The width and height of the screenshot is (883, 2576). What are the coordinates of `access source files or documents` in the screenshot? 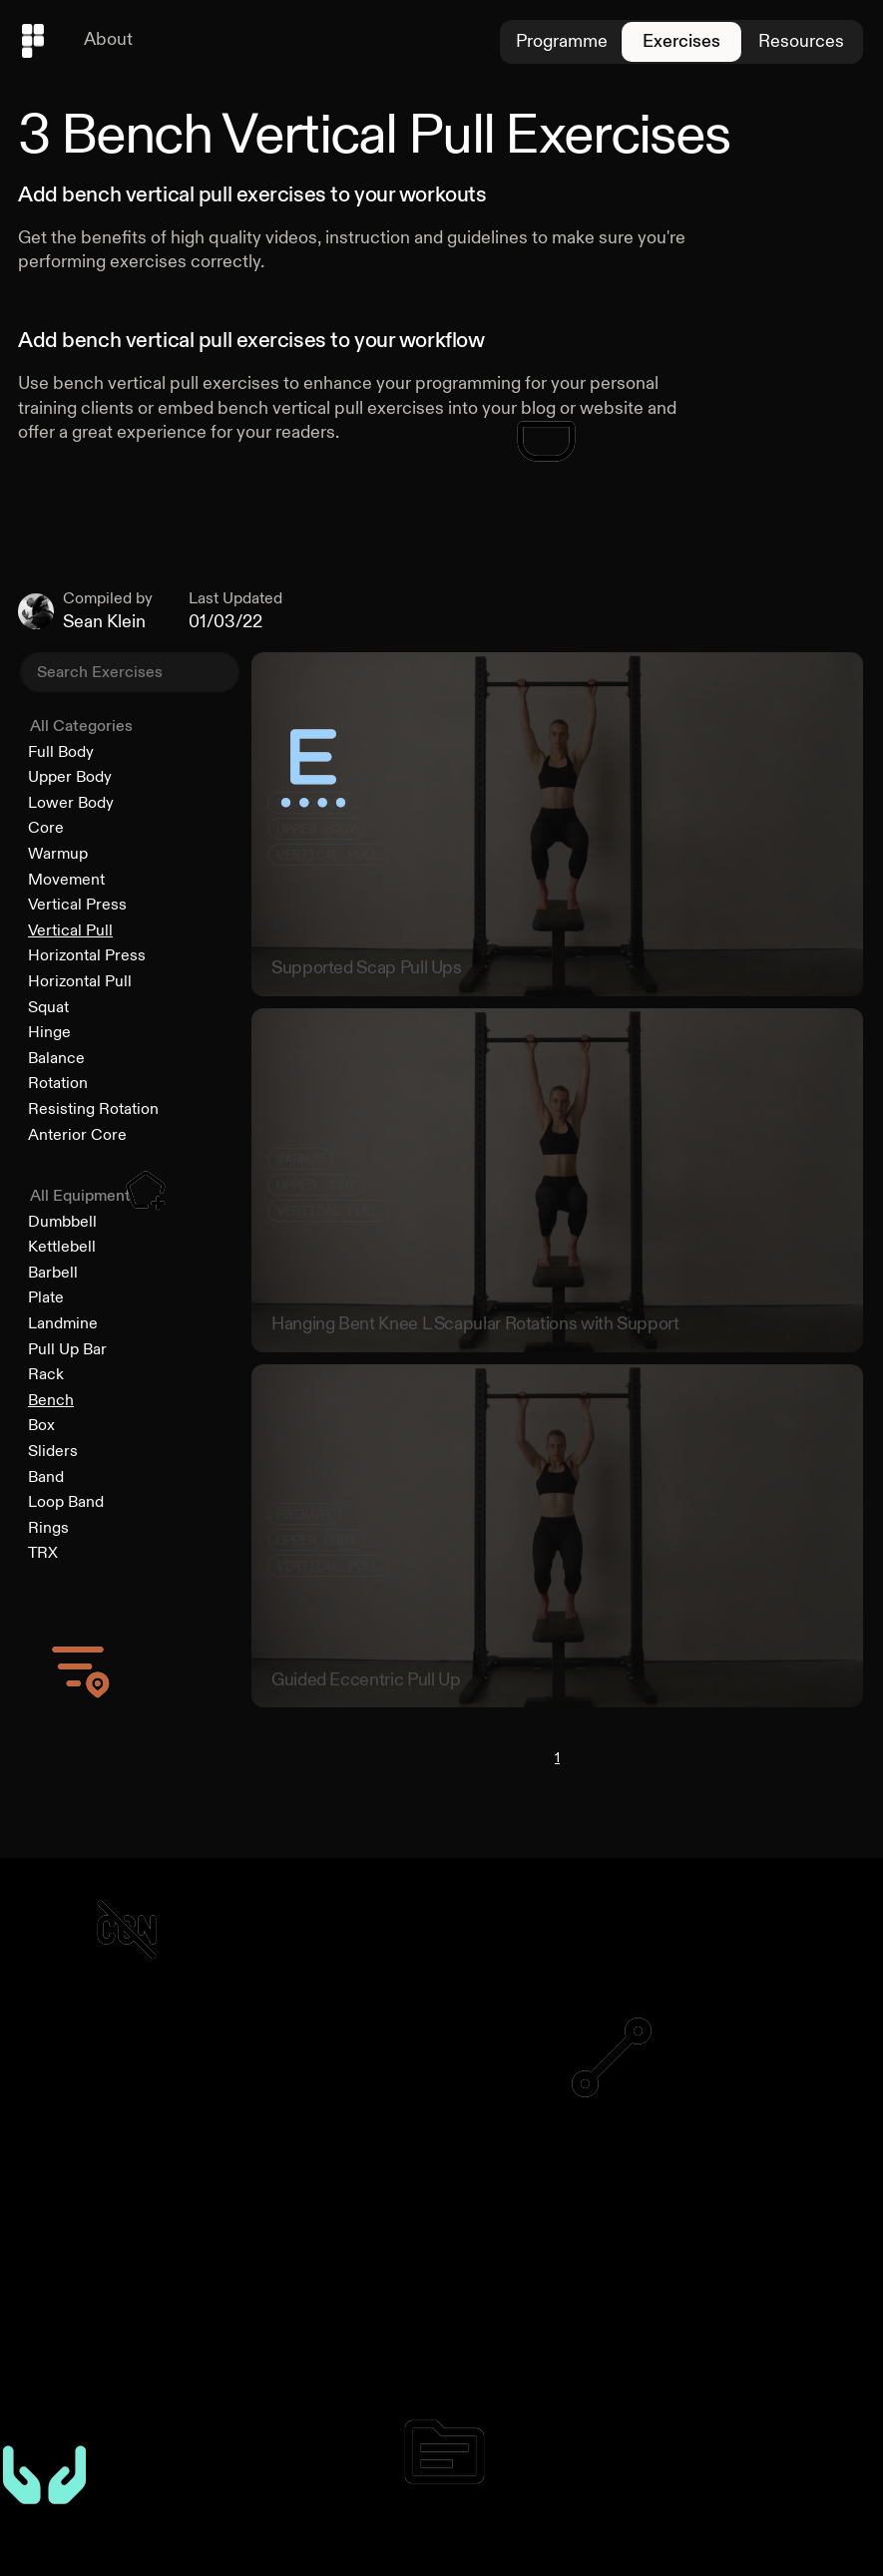 It's located at (444, 2451).